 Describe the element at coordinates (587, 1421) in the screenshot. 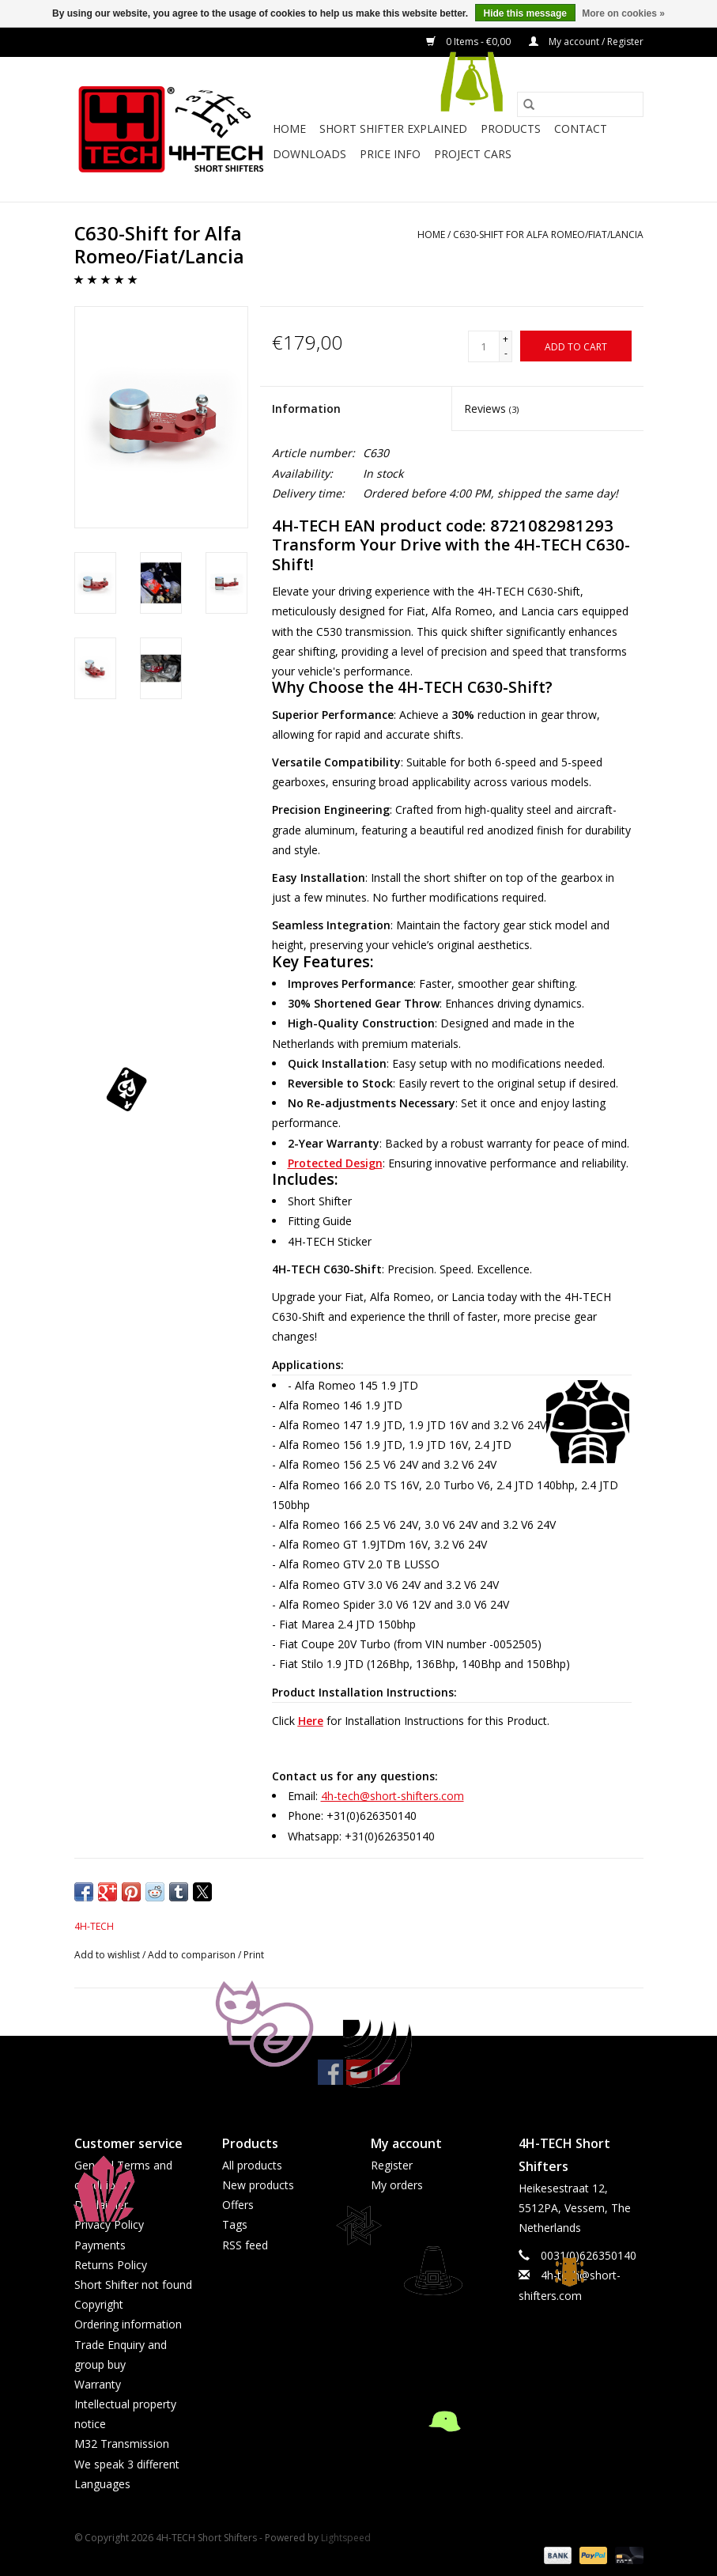

I see `view fitness or strength stats` at that location.